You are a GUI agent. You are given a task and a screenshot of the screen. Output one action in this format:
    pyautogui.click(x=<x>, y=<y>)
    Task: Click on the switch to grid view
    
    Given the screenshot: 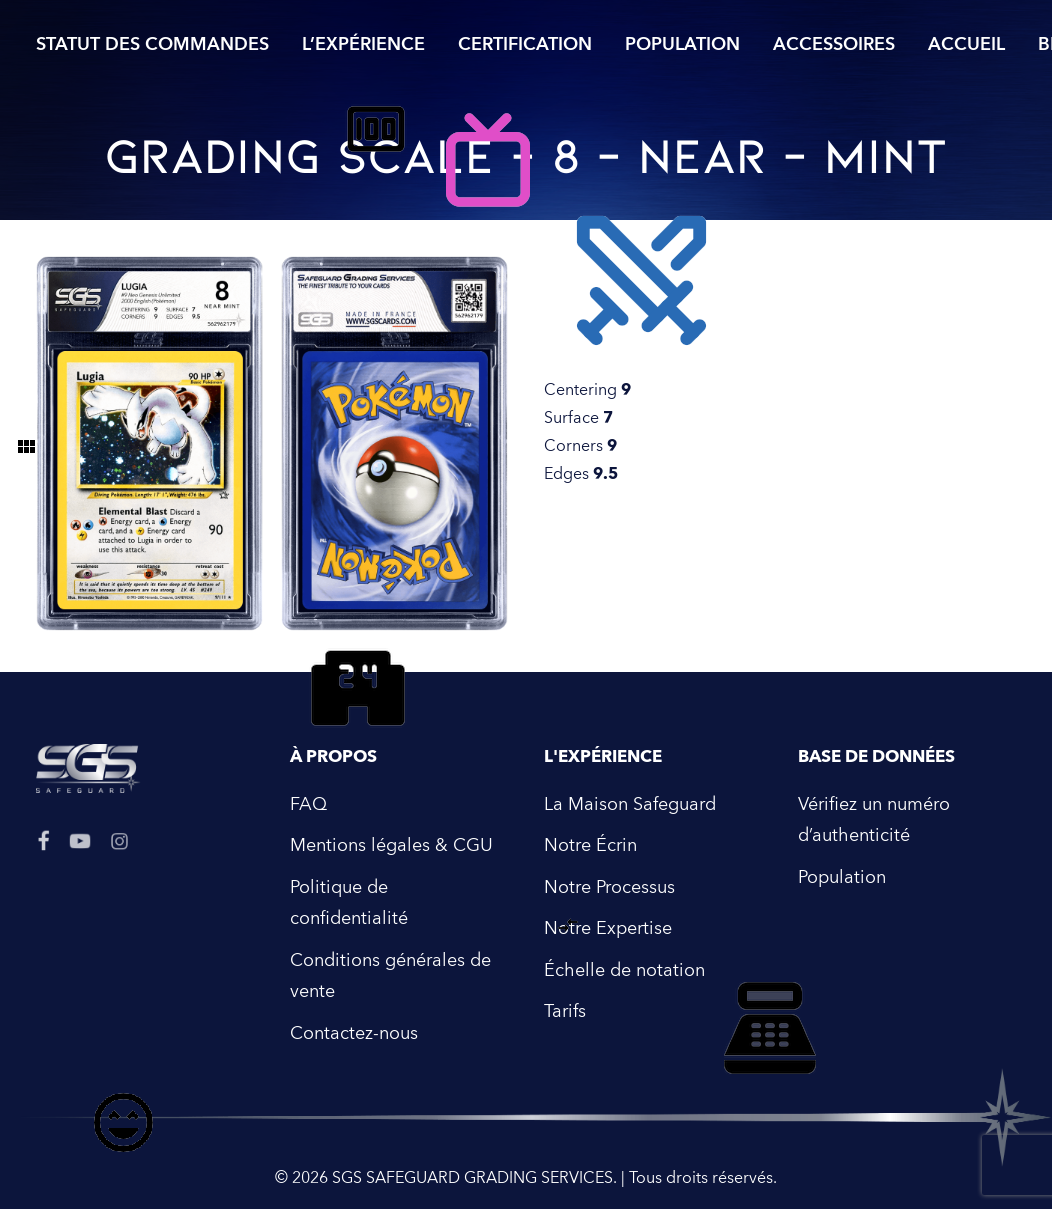 What is the action you would take?
    pyautogui.click(x=26, y=447)
    